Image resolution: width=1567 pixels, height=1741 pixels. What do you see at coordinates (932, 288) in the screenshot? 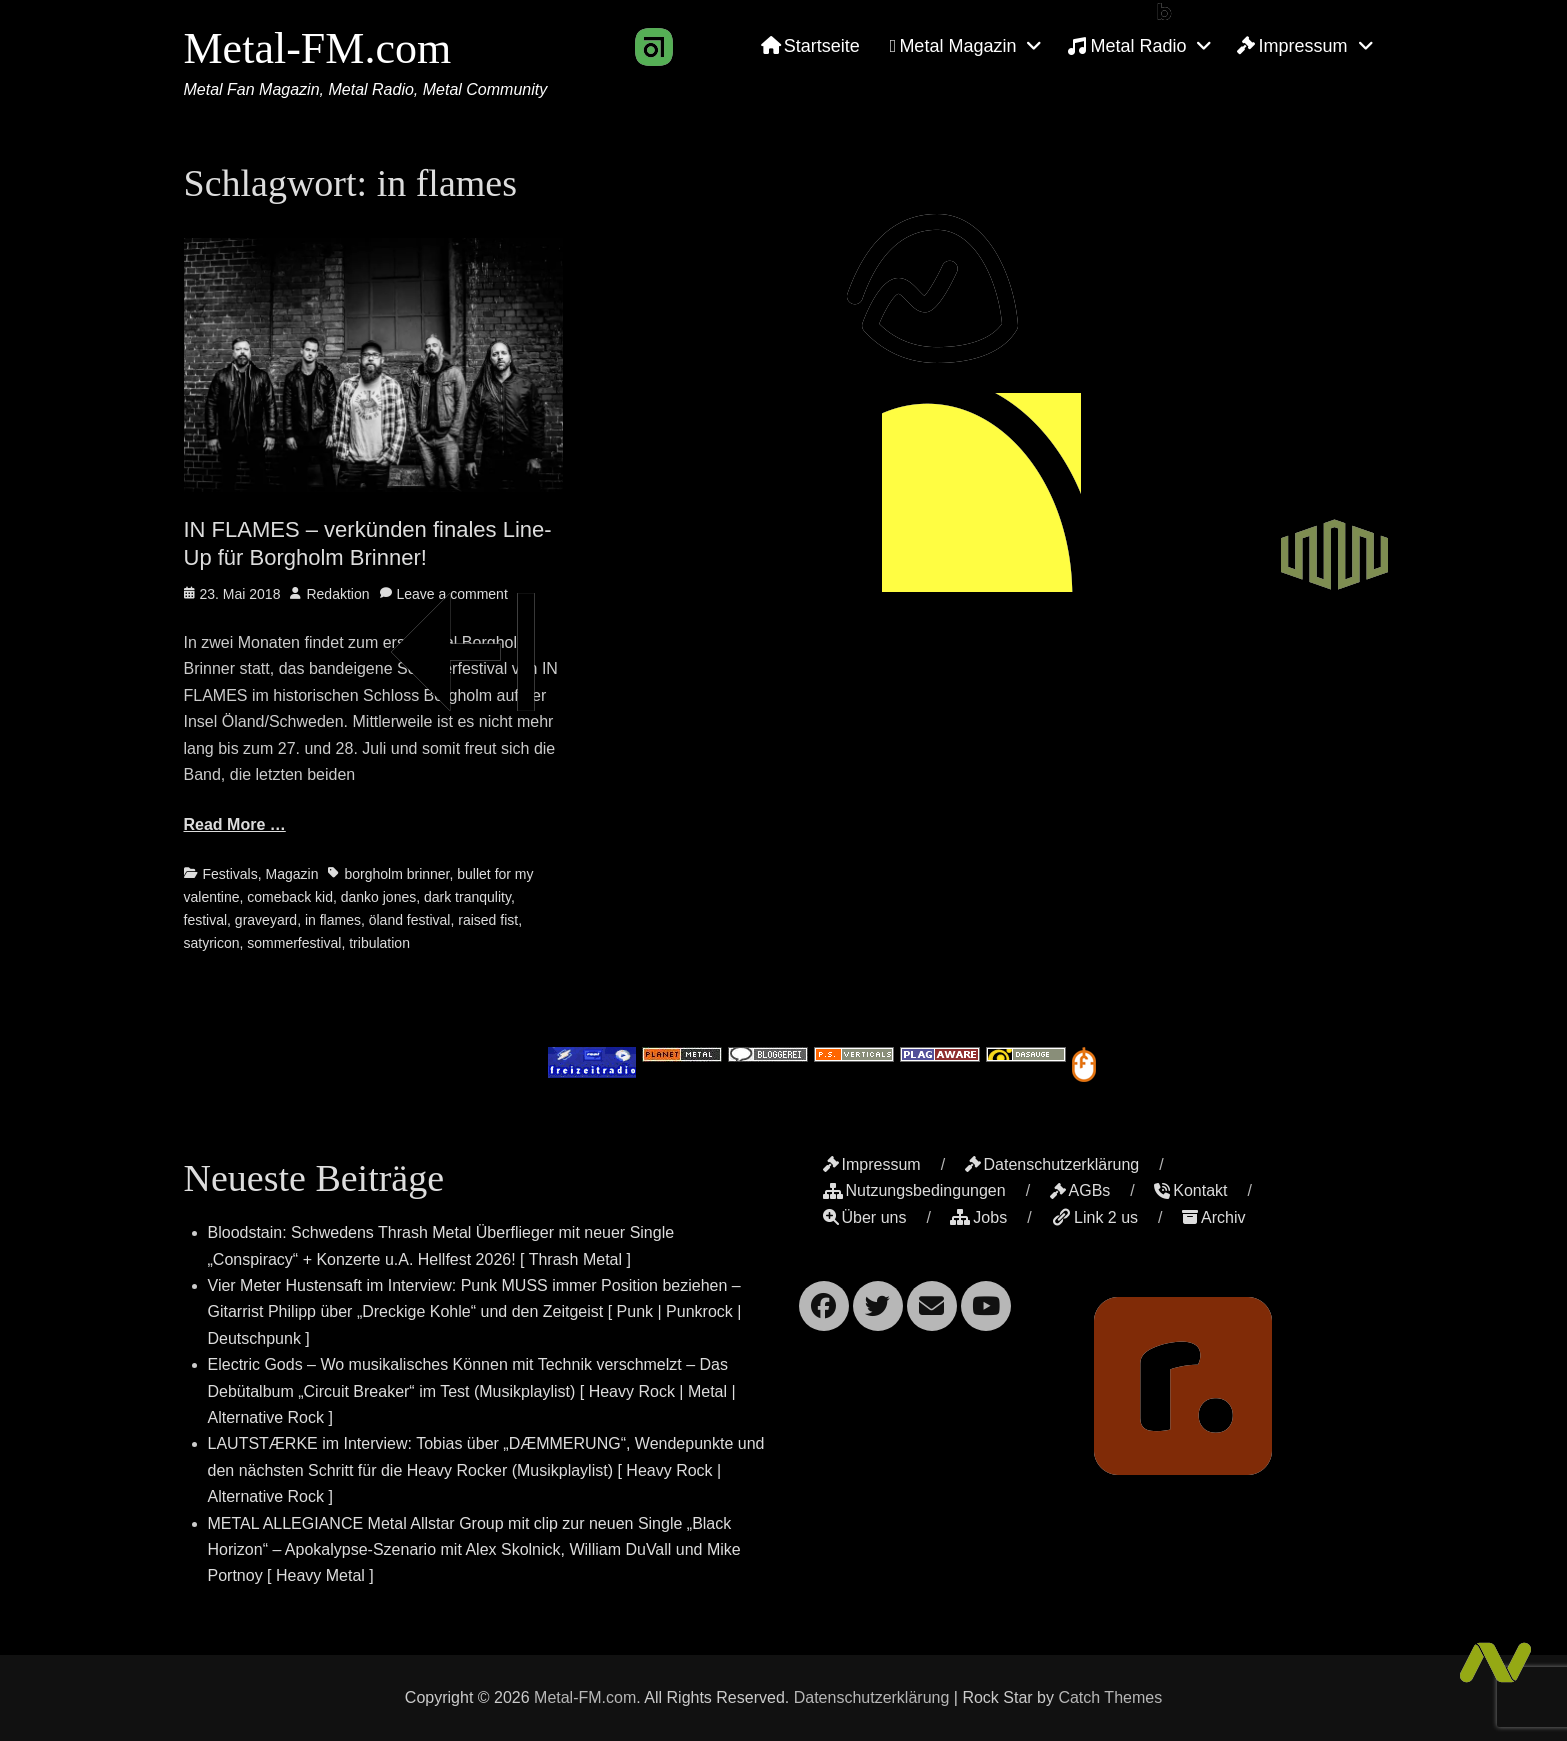
I see `open Basecamp app` at bounding box center [932, 288].